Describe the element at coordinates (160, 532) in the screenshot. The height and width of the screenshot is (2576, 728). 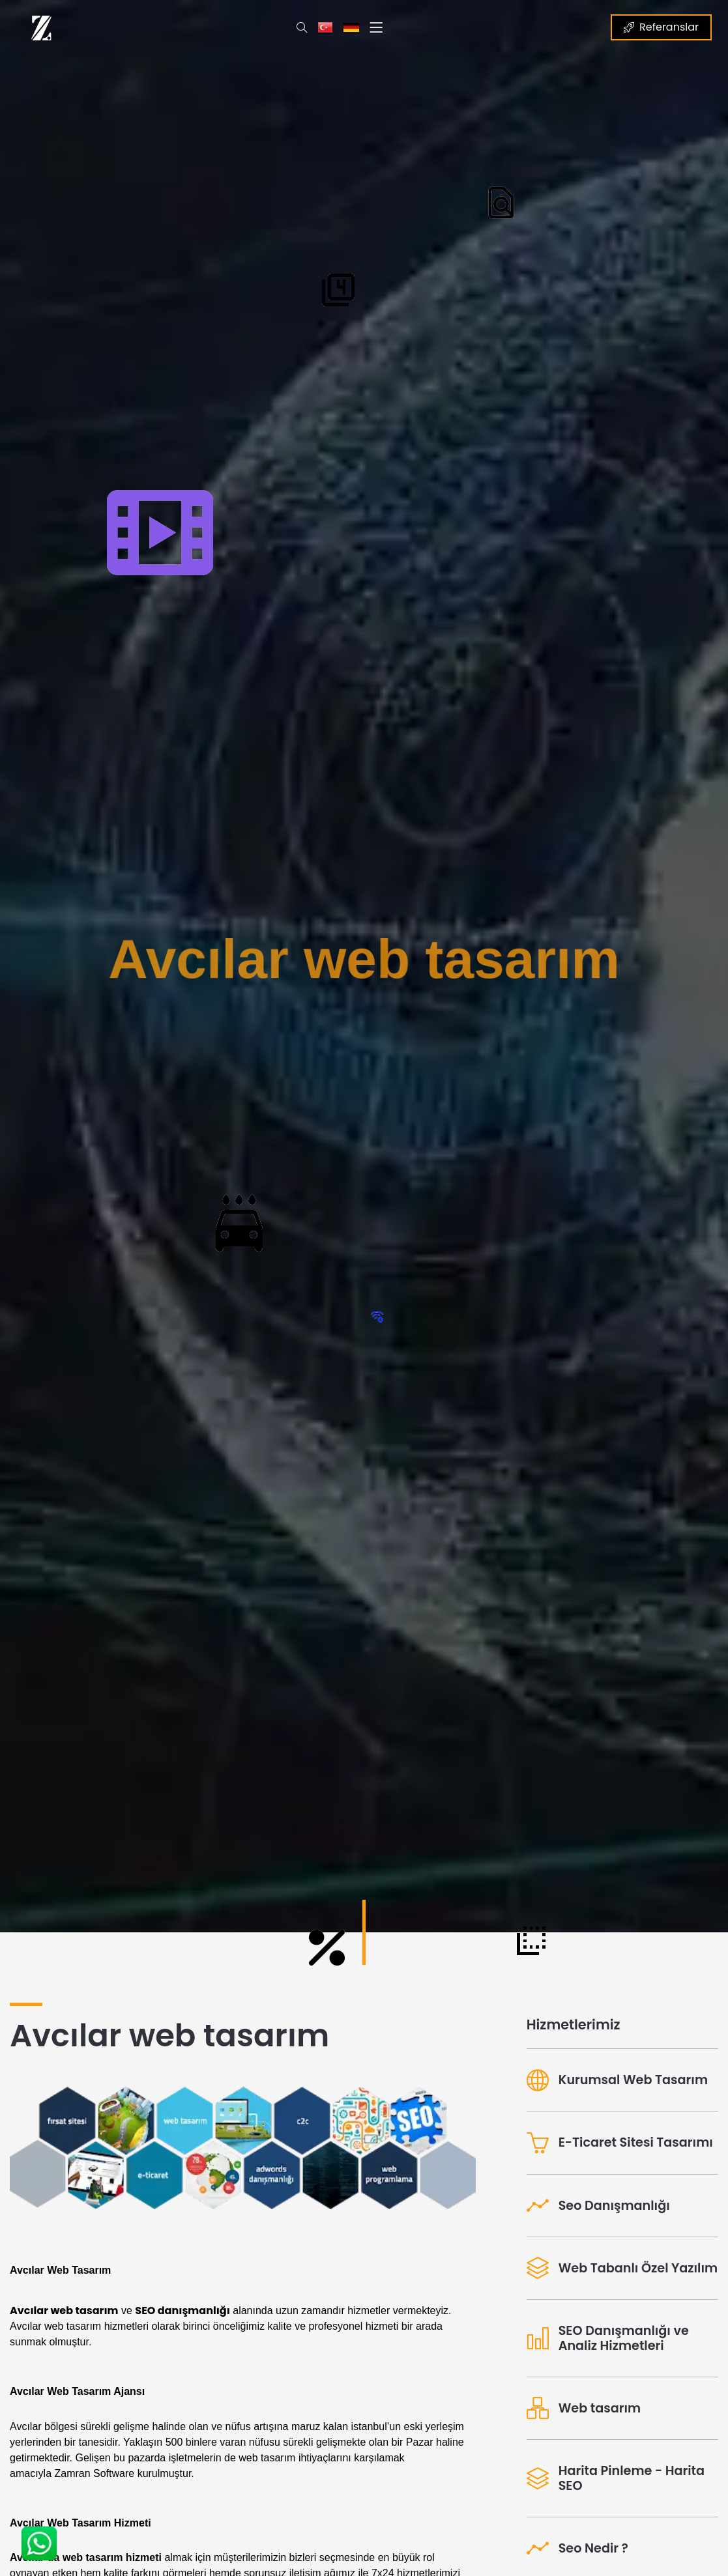
I see `play video or movie content` at that location.